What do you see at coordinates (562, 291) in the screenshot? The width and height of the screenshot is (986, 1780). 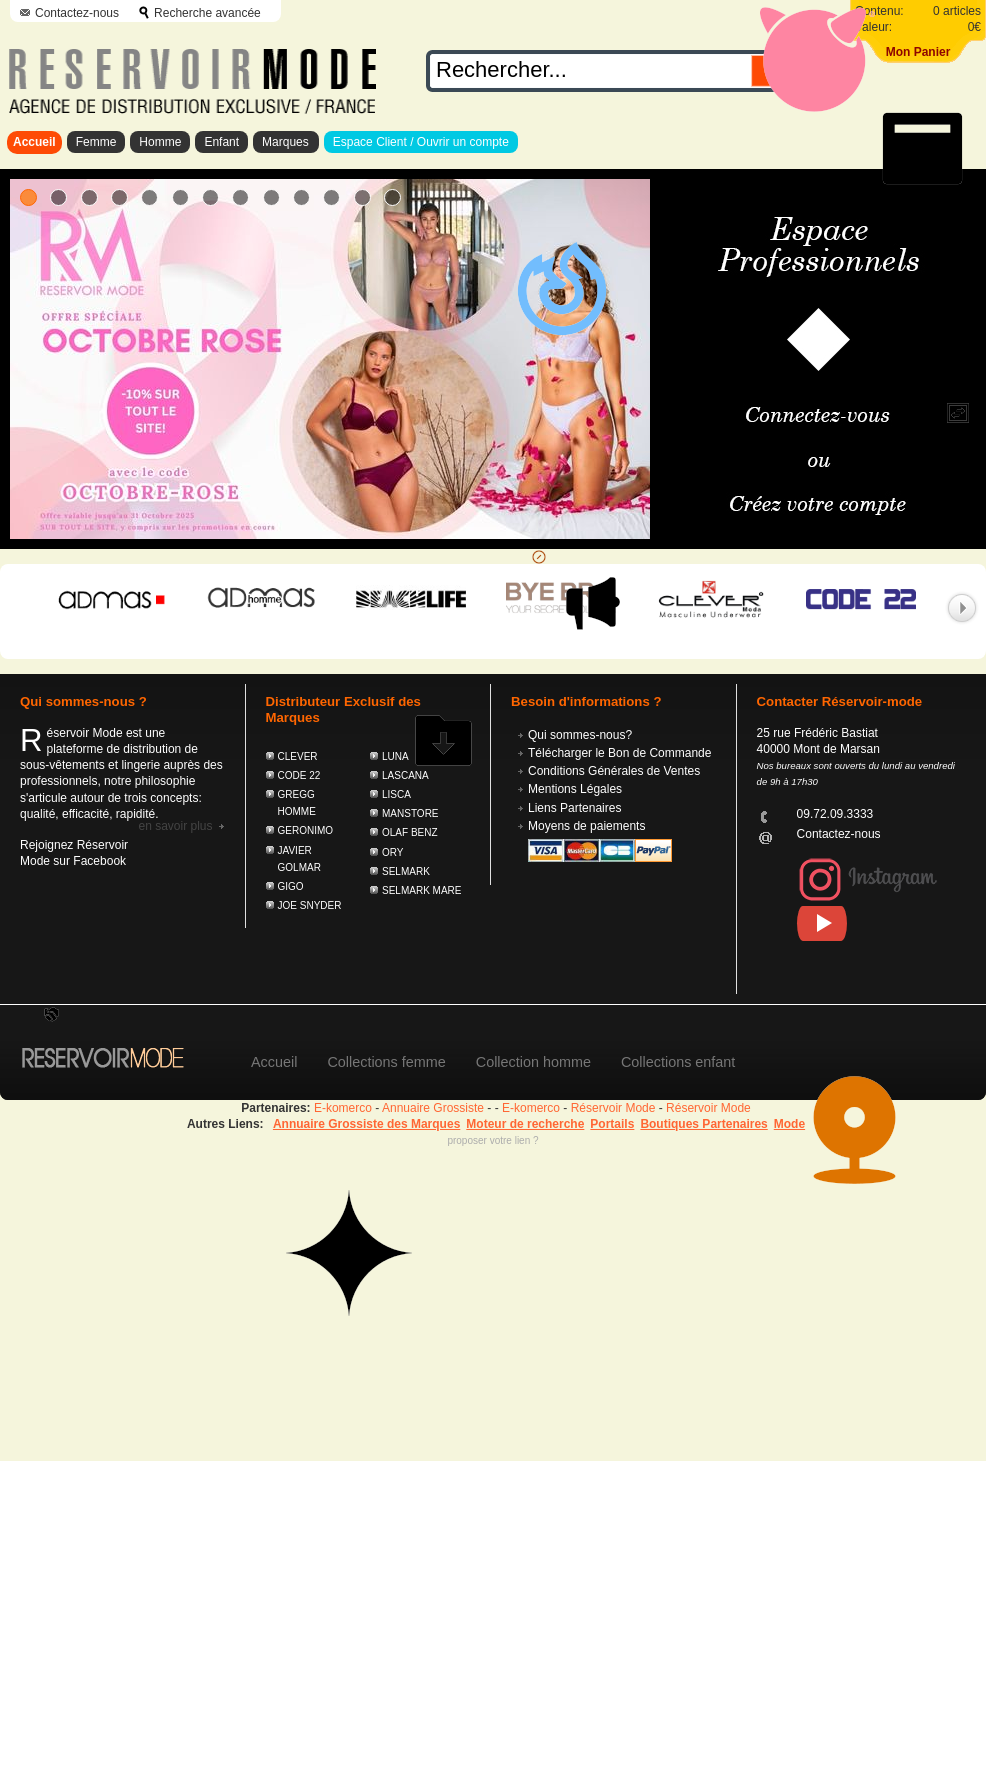 I see `open Firefox browser` at bounding box center [562, 291].